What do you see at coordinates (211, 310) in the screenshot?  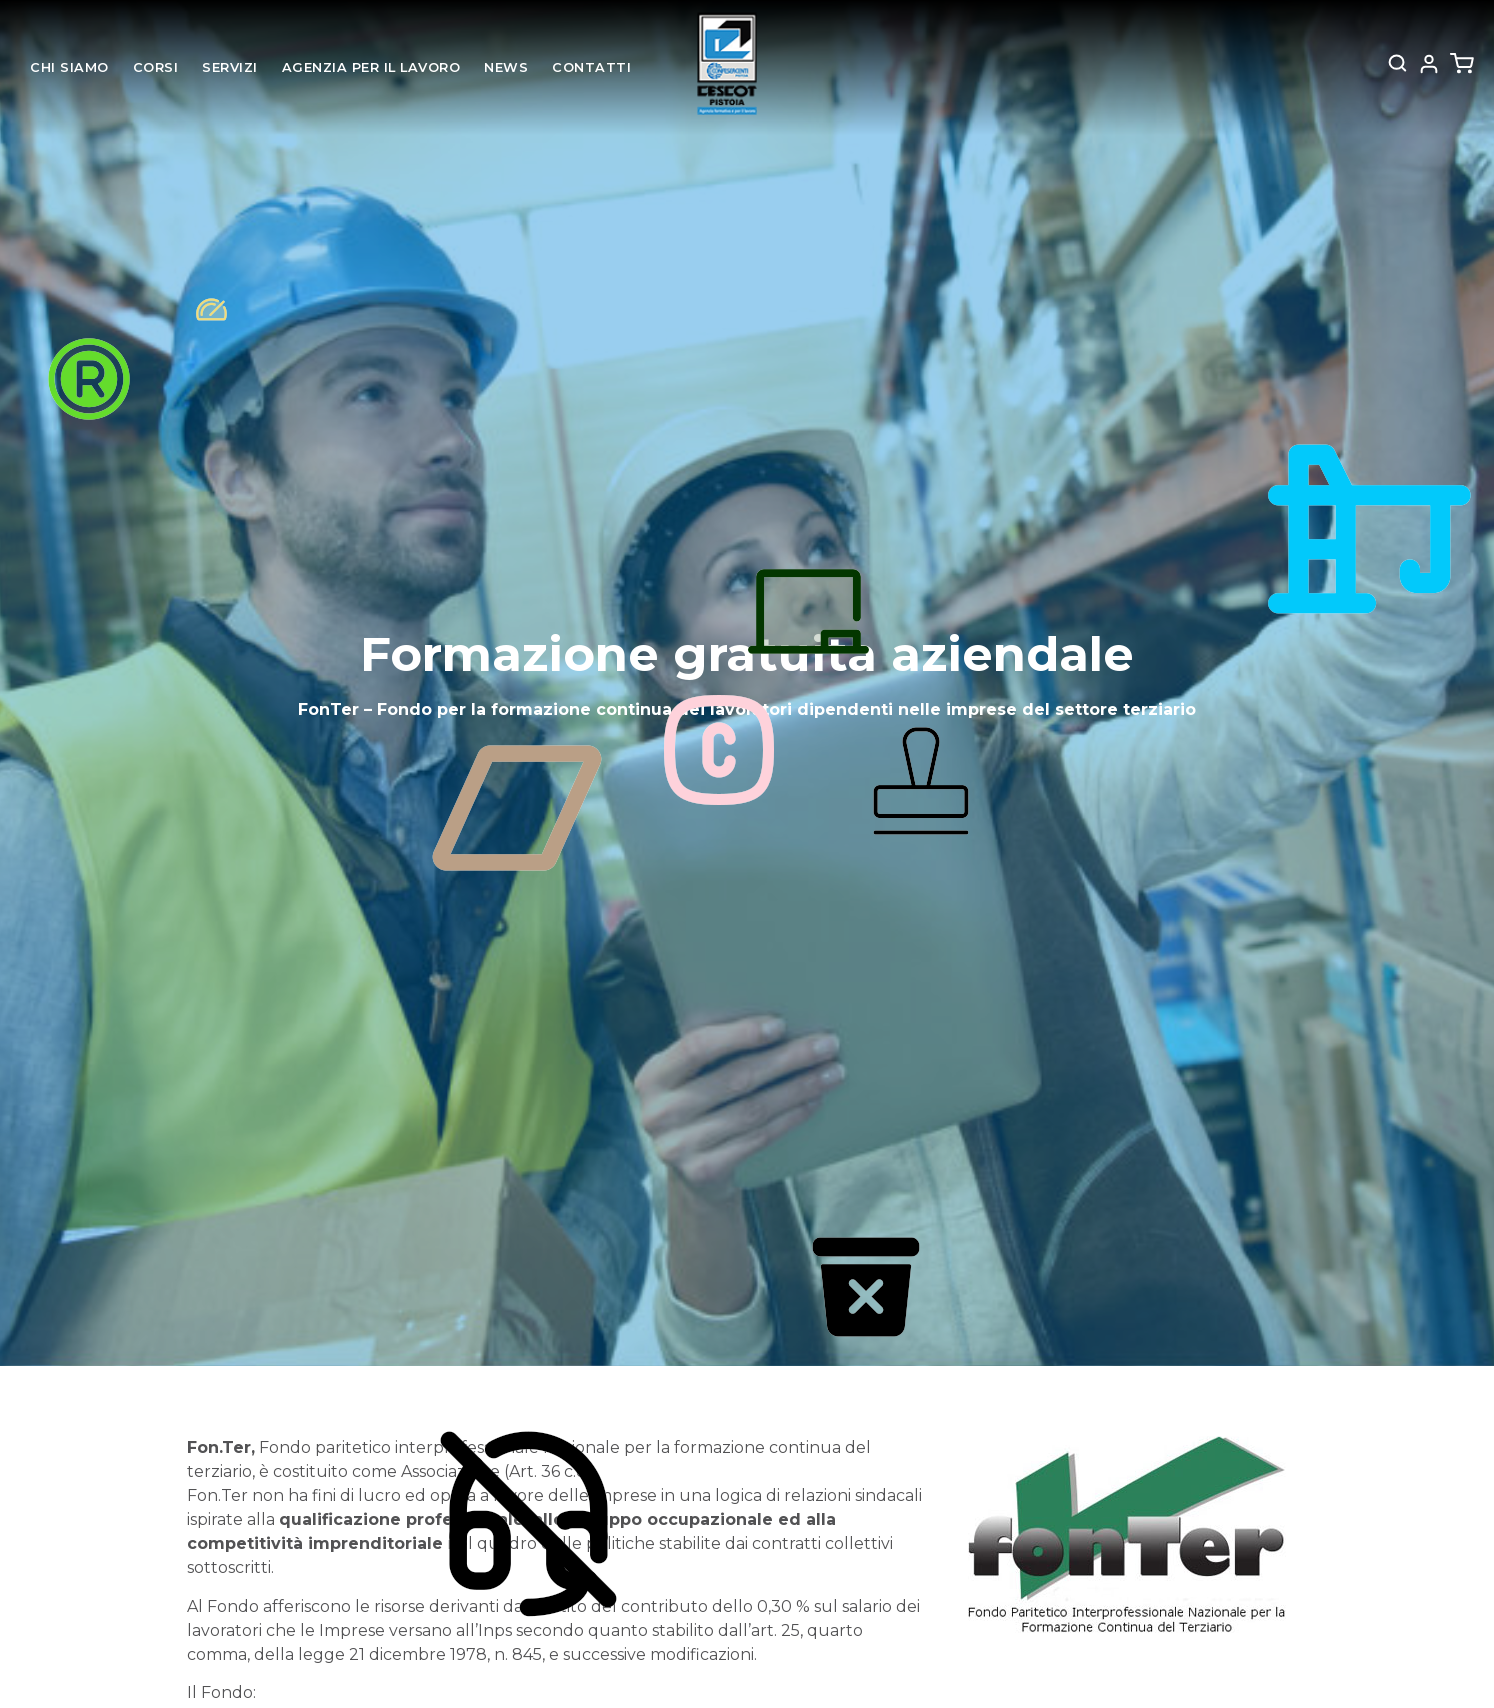 I see `view speed or performance metrics` at bounding box center [211, 310].